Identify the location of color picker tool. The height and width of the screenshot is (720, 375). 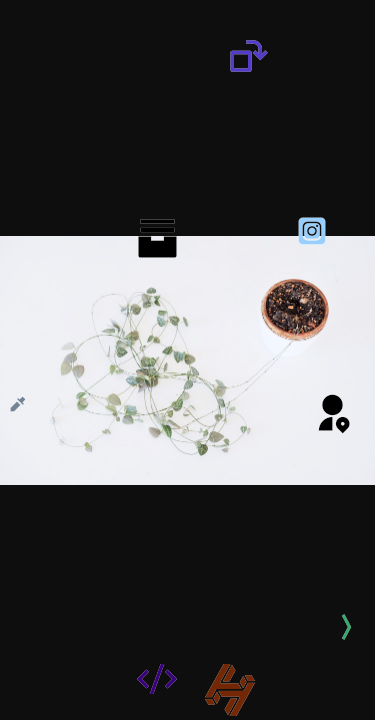
(18, 404).